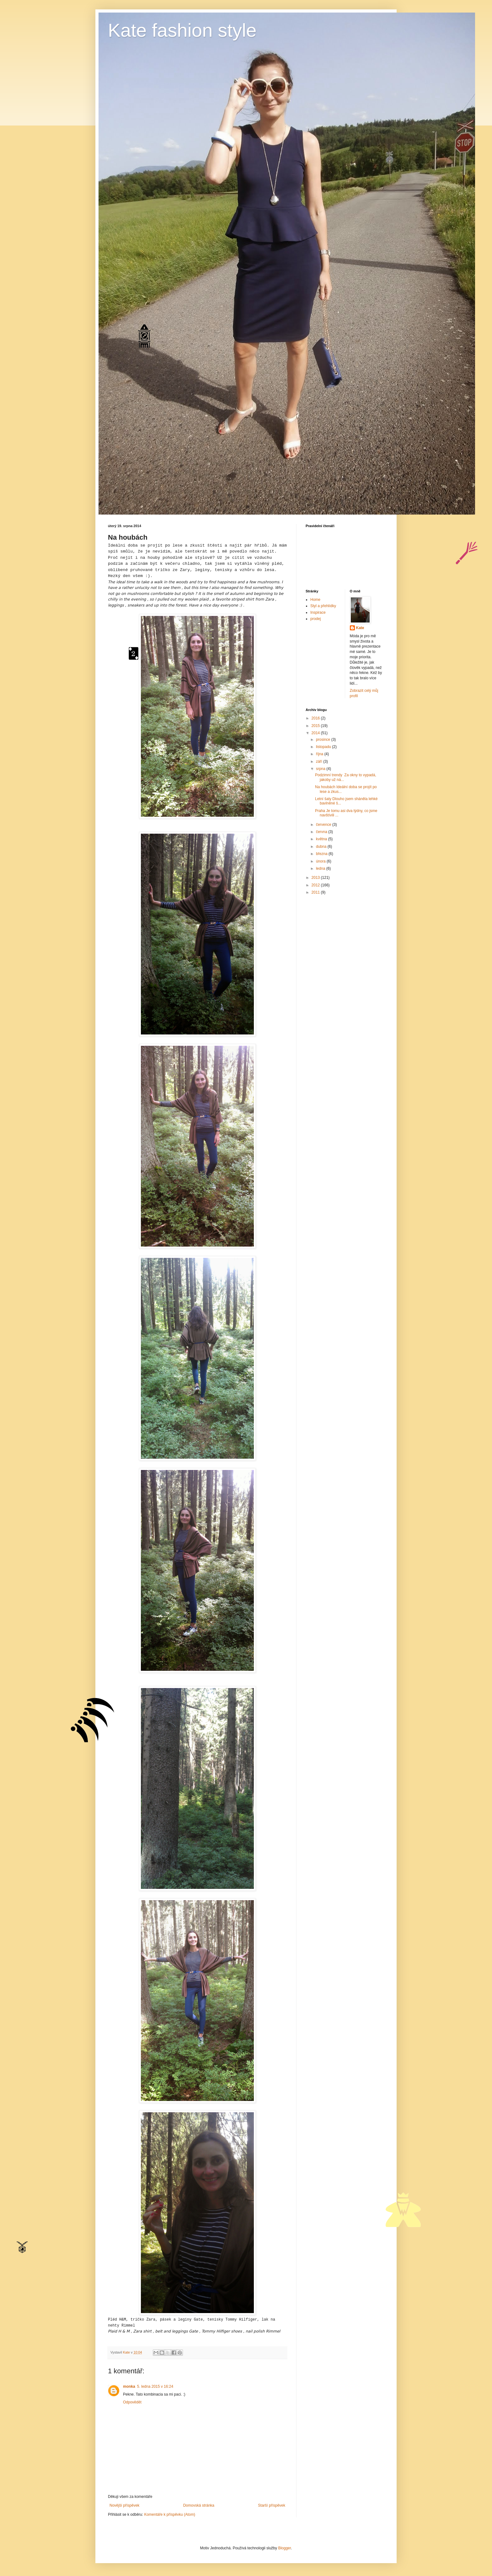 This screenshot has width=492, height=2576. Describe the element at coordinates (403, 2211) in the screenshot. I see `select the king piece in a board game` at that location.